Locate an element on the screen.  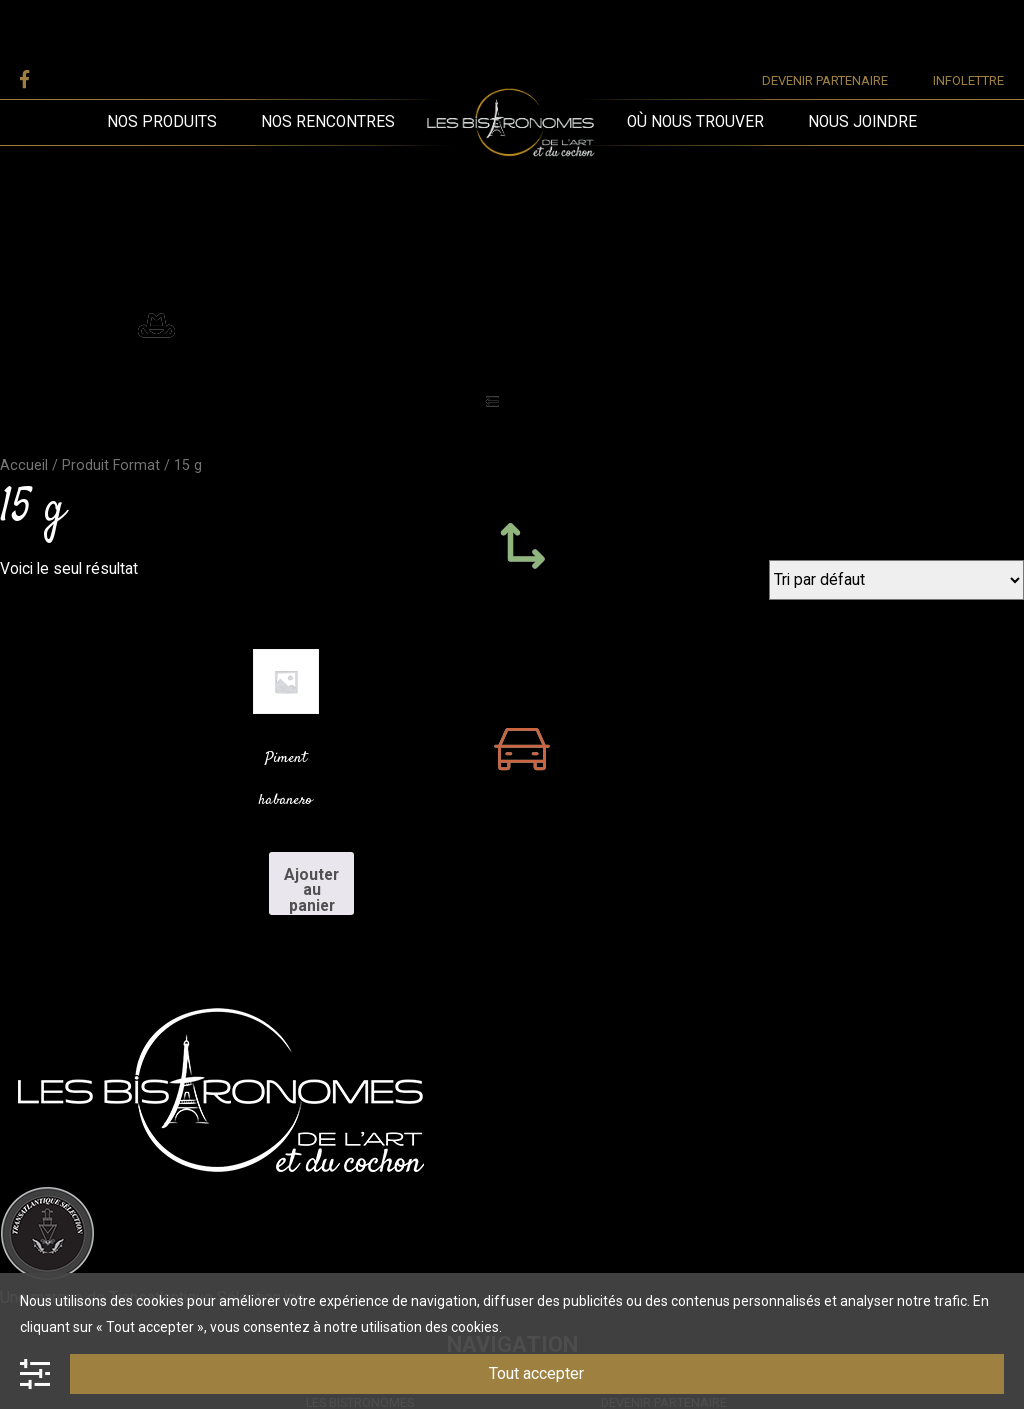
go back to previous menu is located at coordinates (492, 401).